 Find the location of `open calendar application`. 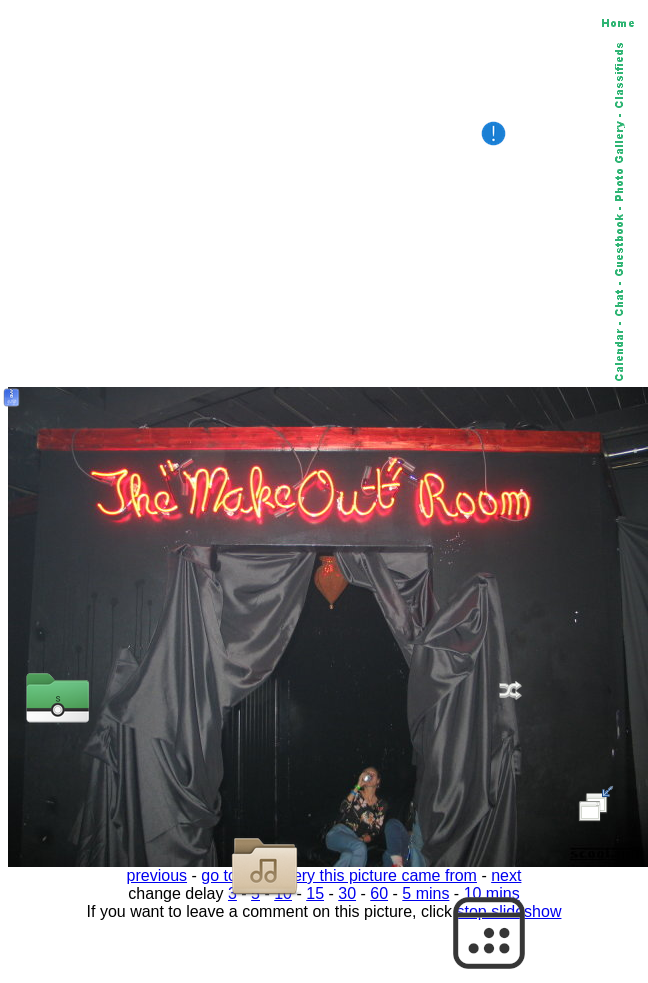

open calendar application is located at coordinates (489, 933).